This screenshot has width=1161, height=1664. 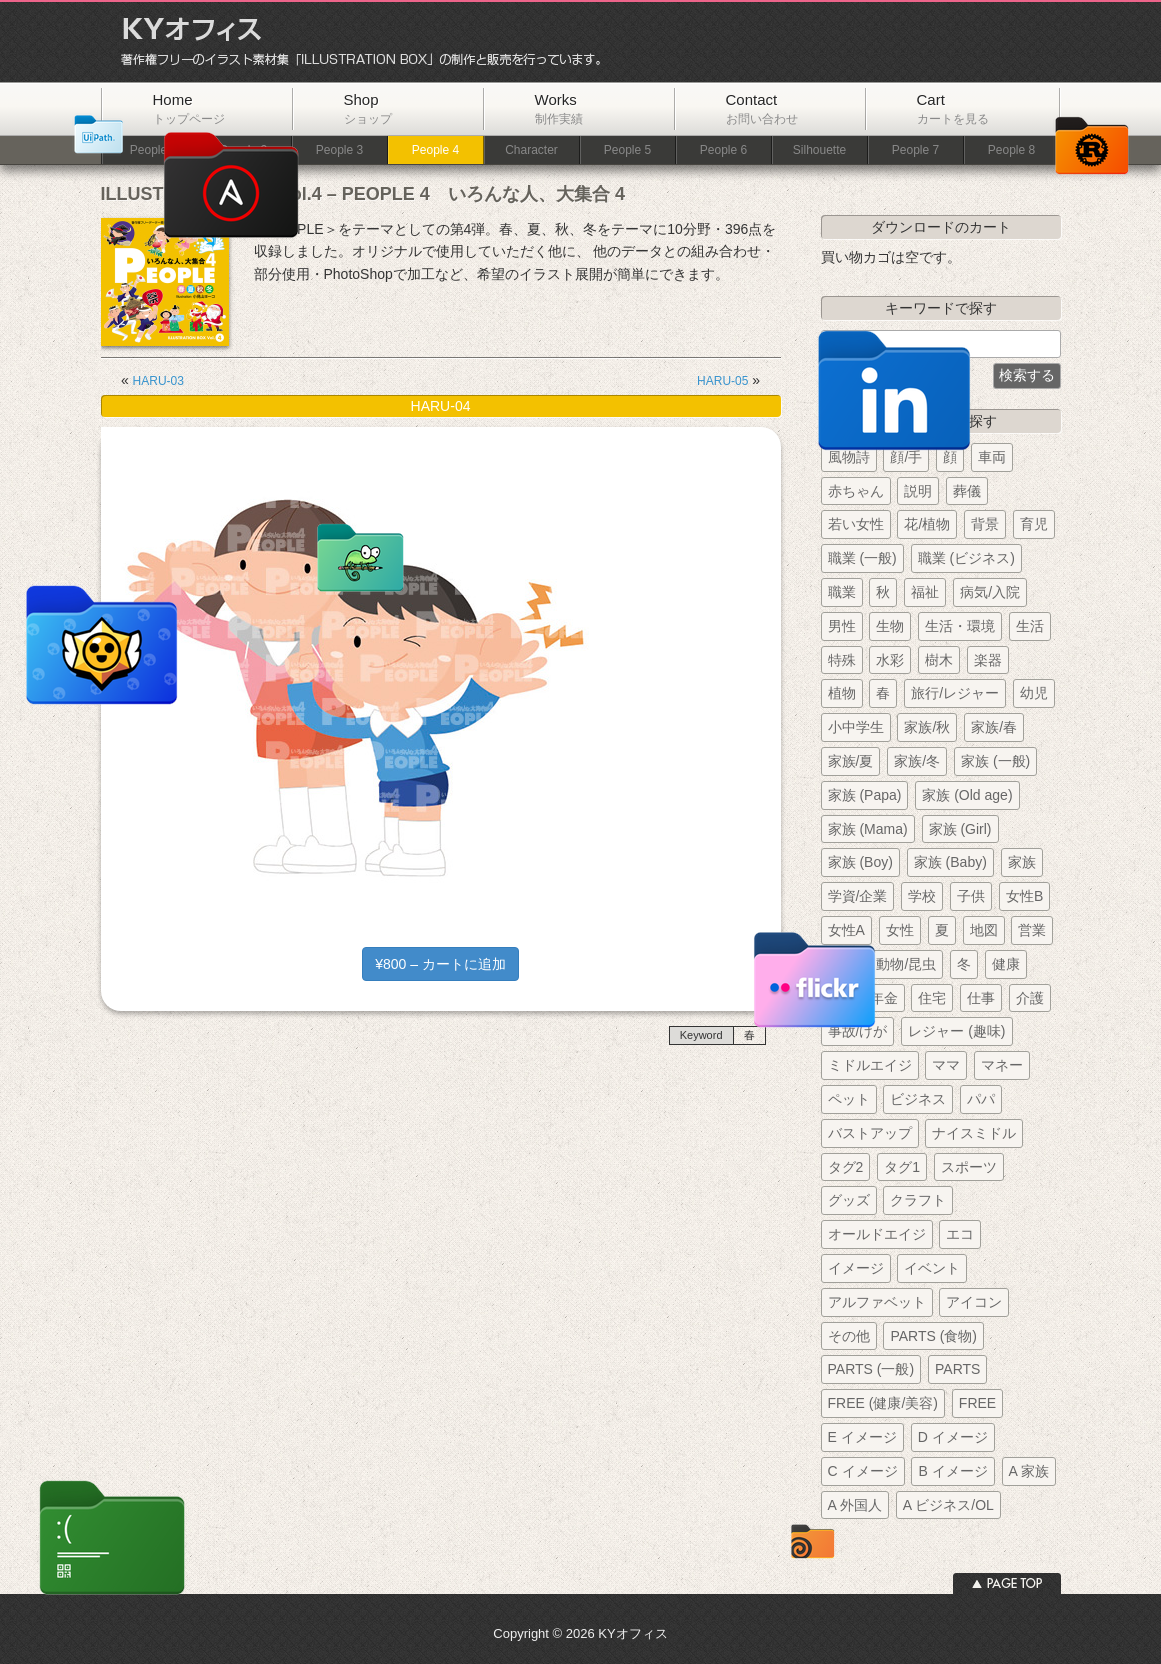 What do you see at coordinates (230, 188) in the screenshot?
I see `folder containing ansible automation files` at bounding box center [230, 188].